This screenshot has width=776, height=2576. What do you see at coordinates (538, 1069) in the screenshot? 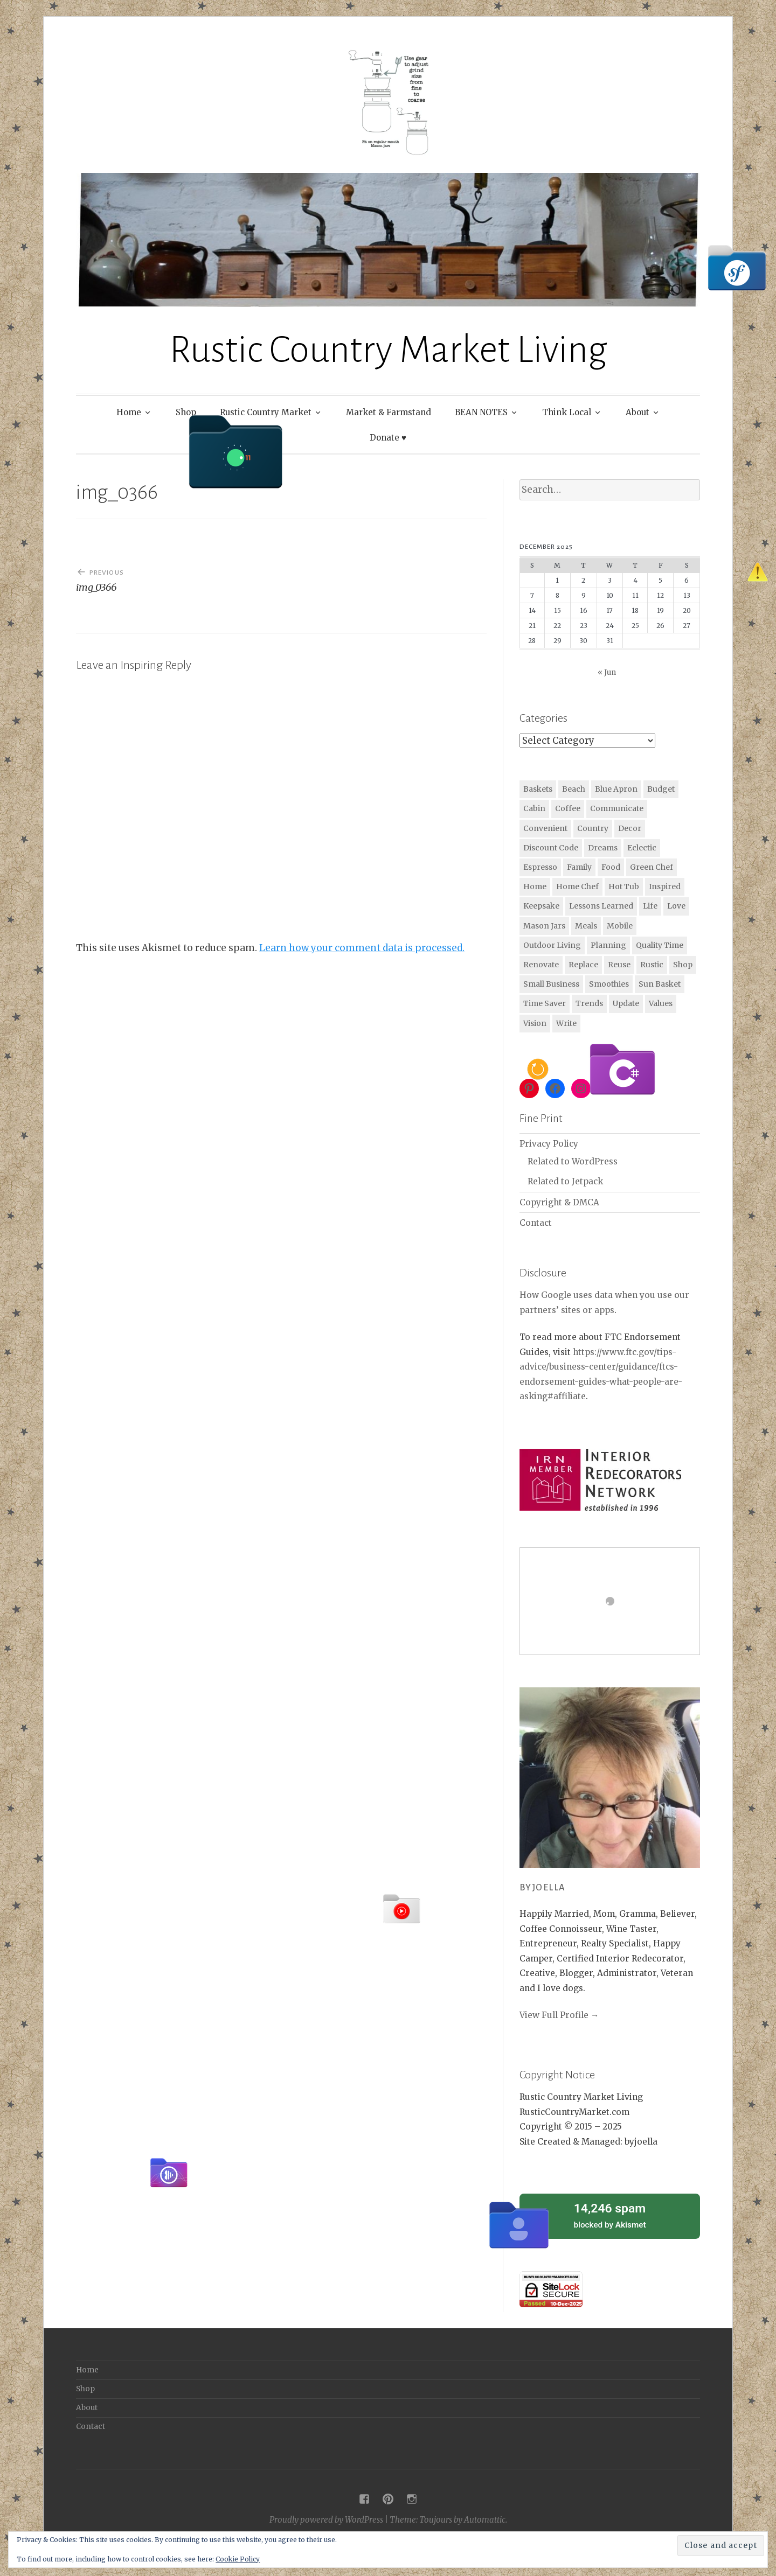
I see `restart the system` at bounding box center [538, 1069].